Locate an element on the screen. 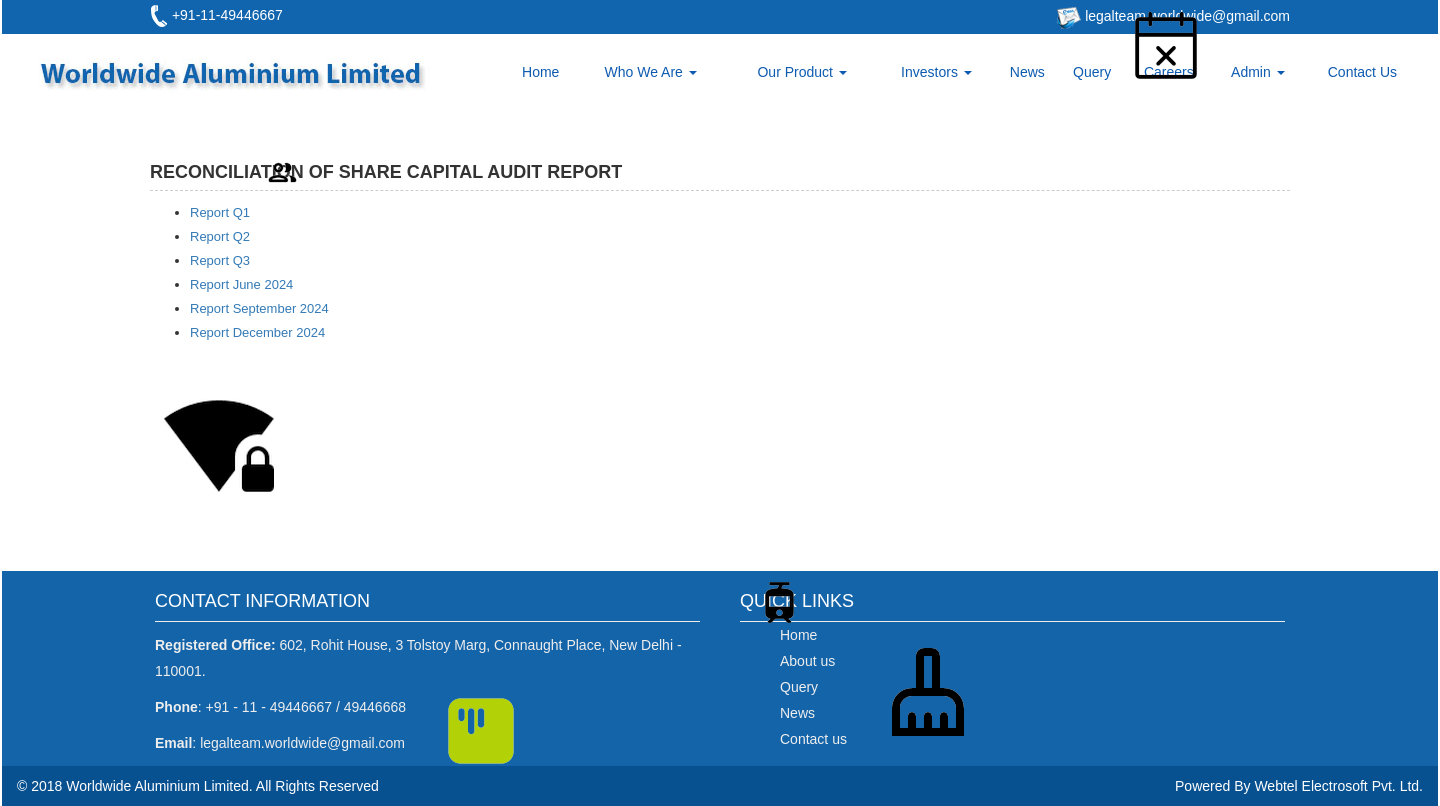  access cleaning or housekeeping services is located at coordinates (928, 692).